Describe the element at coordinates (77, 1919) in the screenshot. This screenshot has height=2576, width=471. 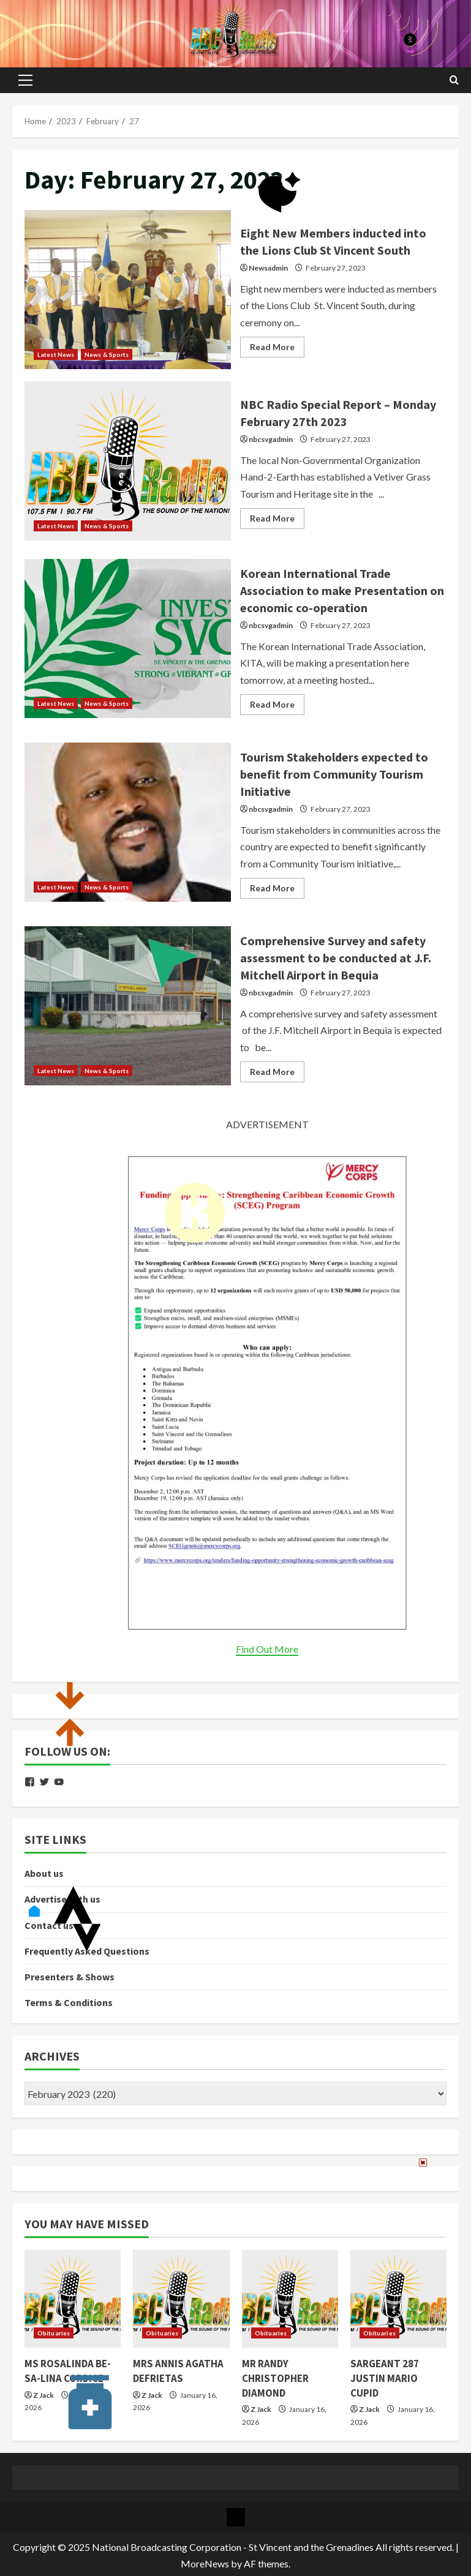
I see `open the Strava app` at that location.